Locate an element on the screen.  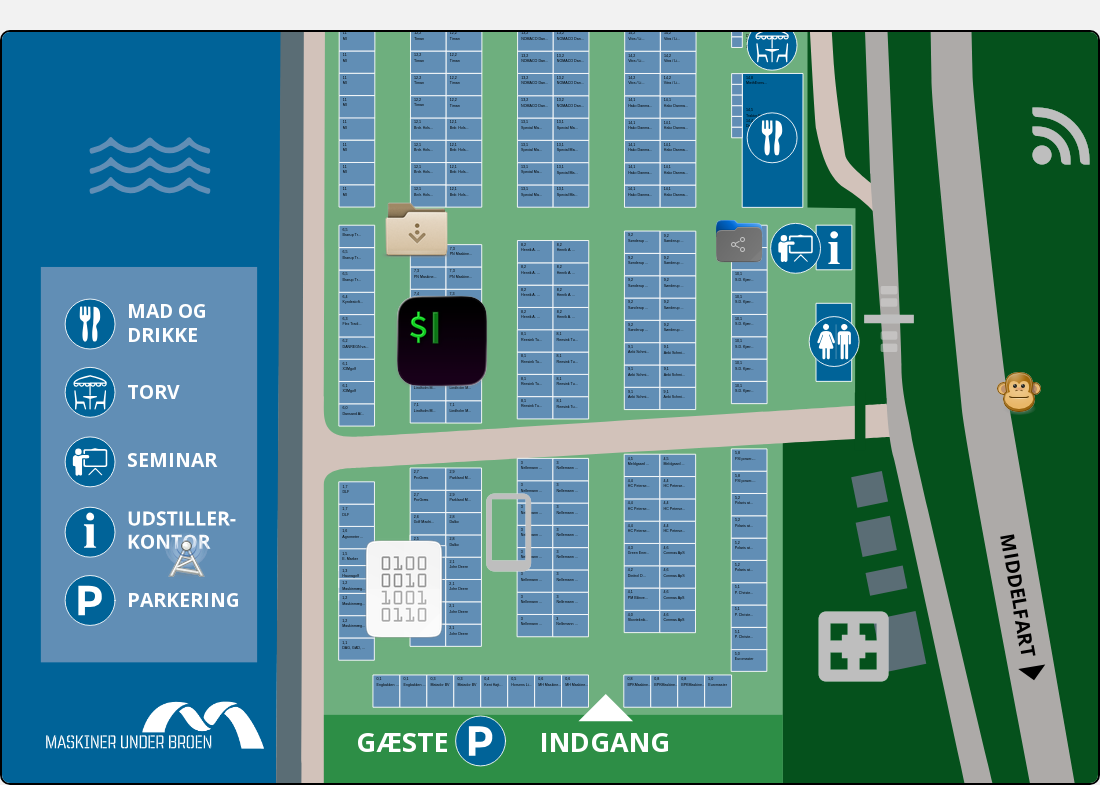
indicates wireless network connectivity status is located at coordinates (186, 555).